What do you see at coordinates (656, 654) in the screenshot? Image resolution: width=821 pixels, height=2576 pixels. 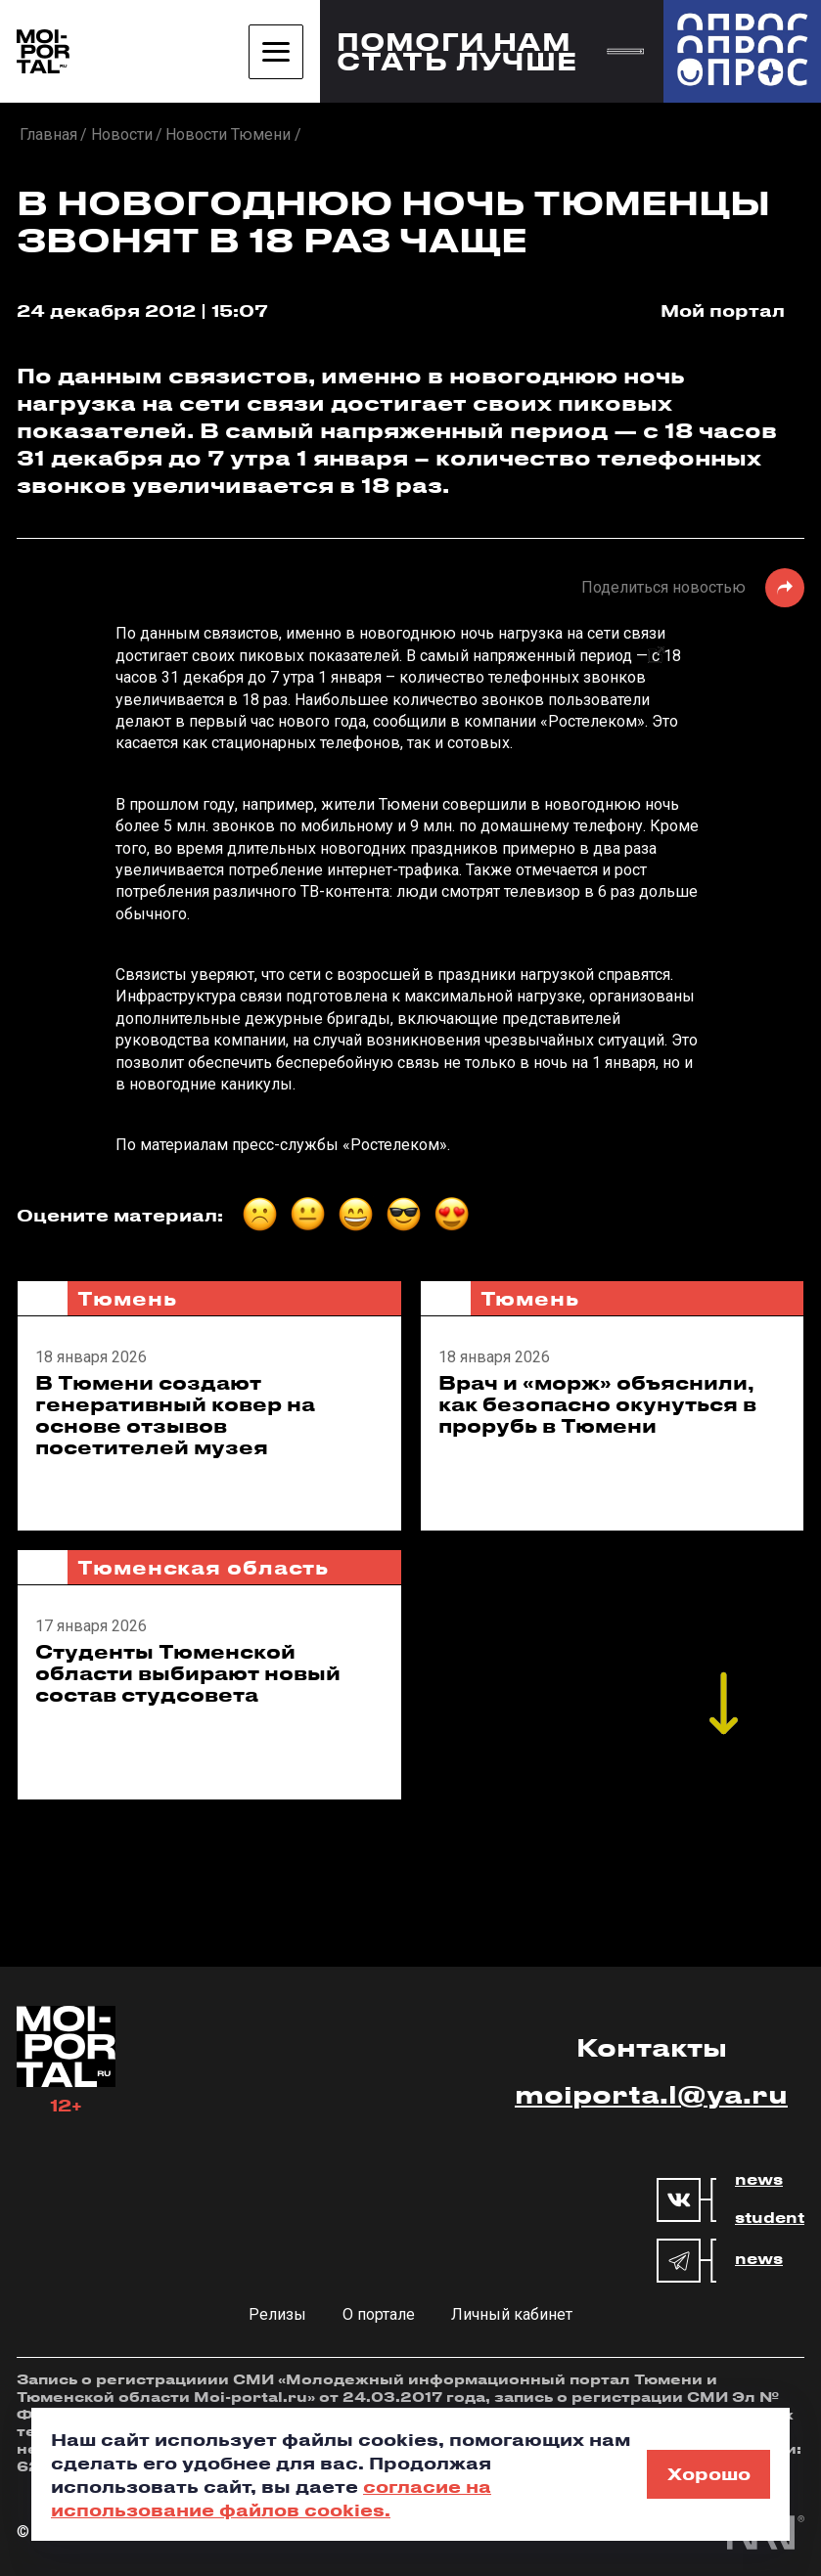 I see `open link in a new window or tab` at bounding box center [656, 654].